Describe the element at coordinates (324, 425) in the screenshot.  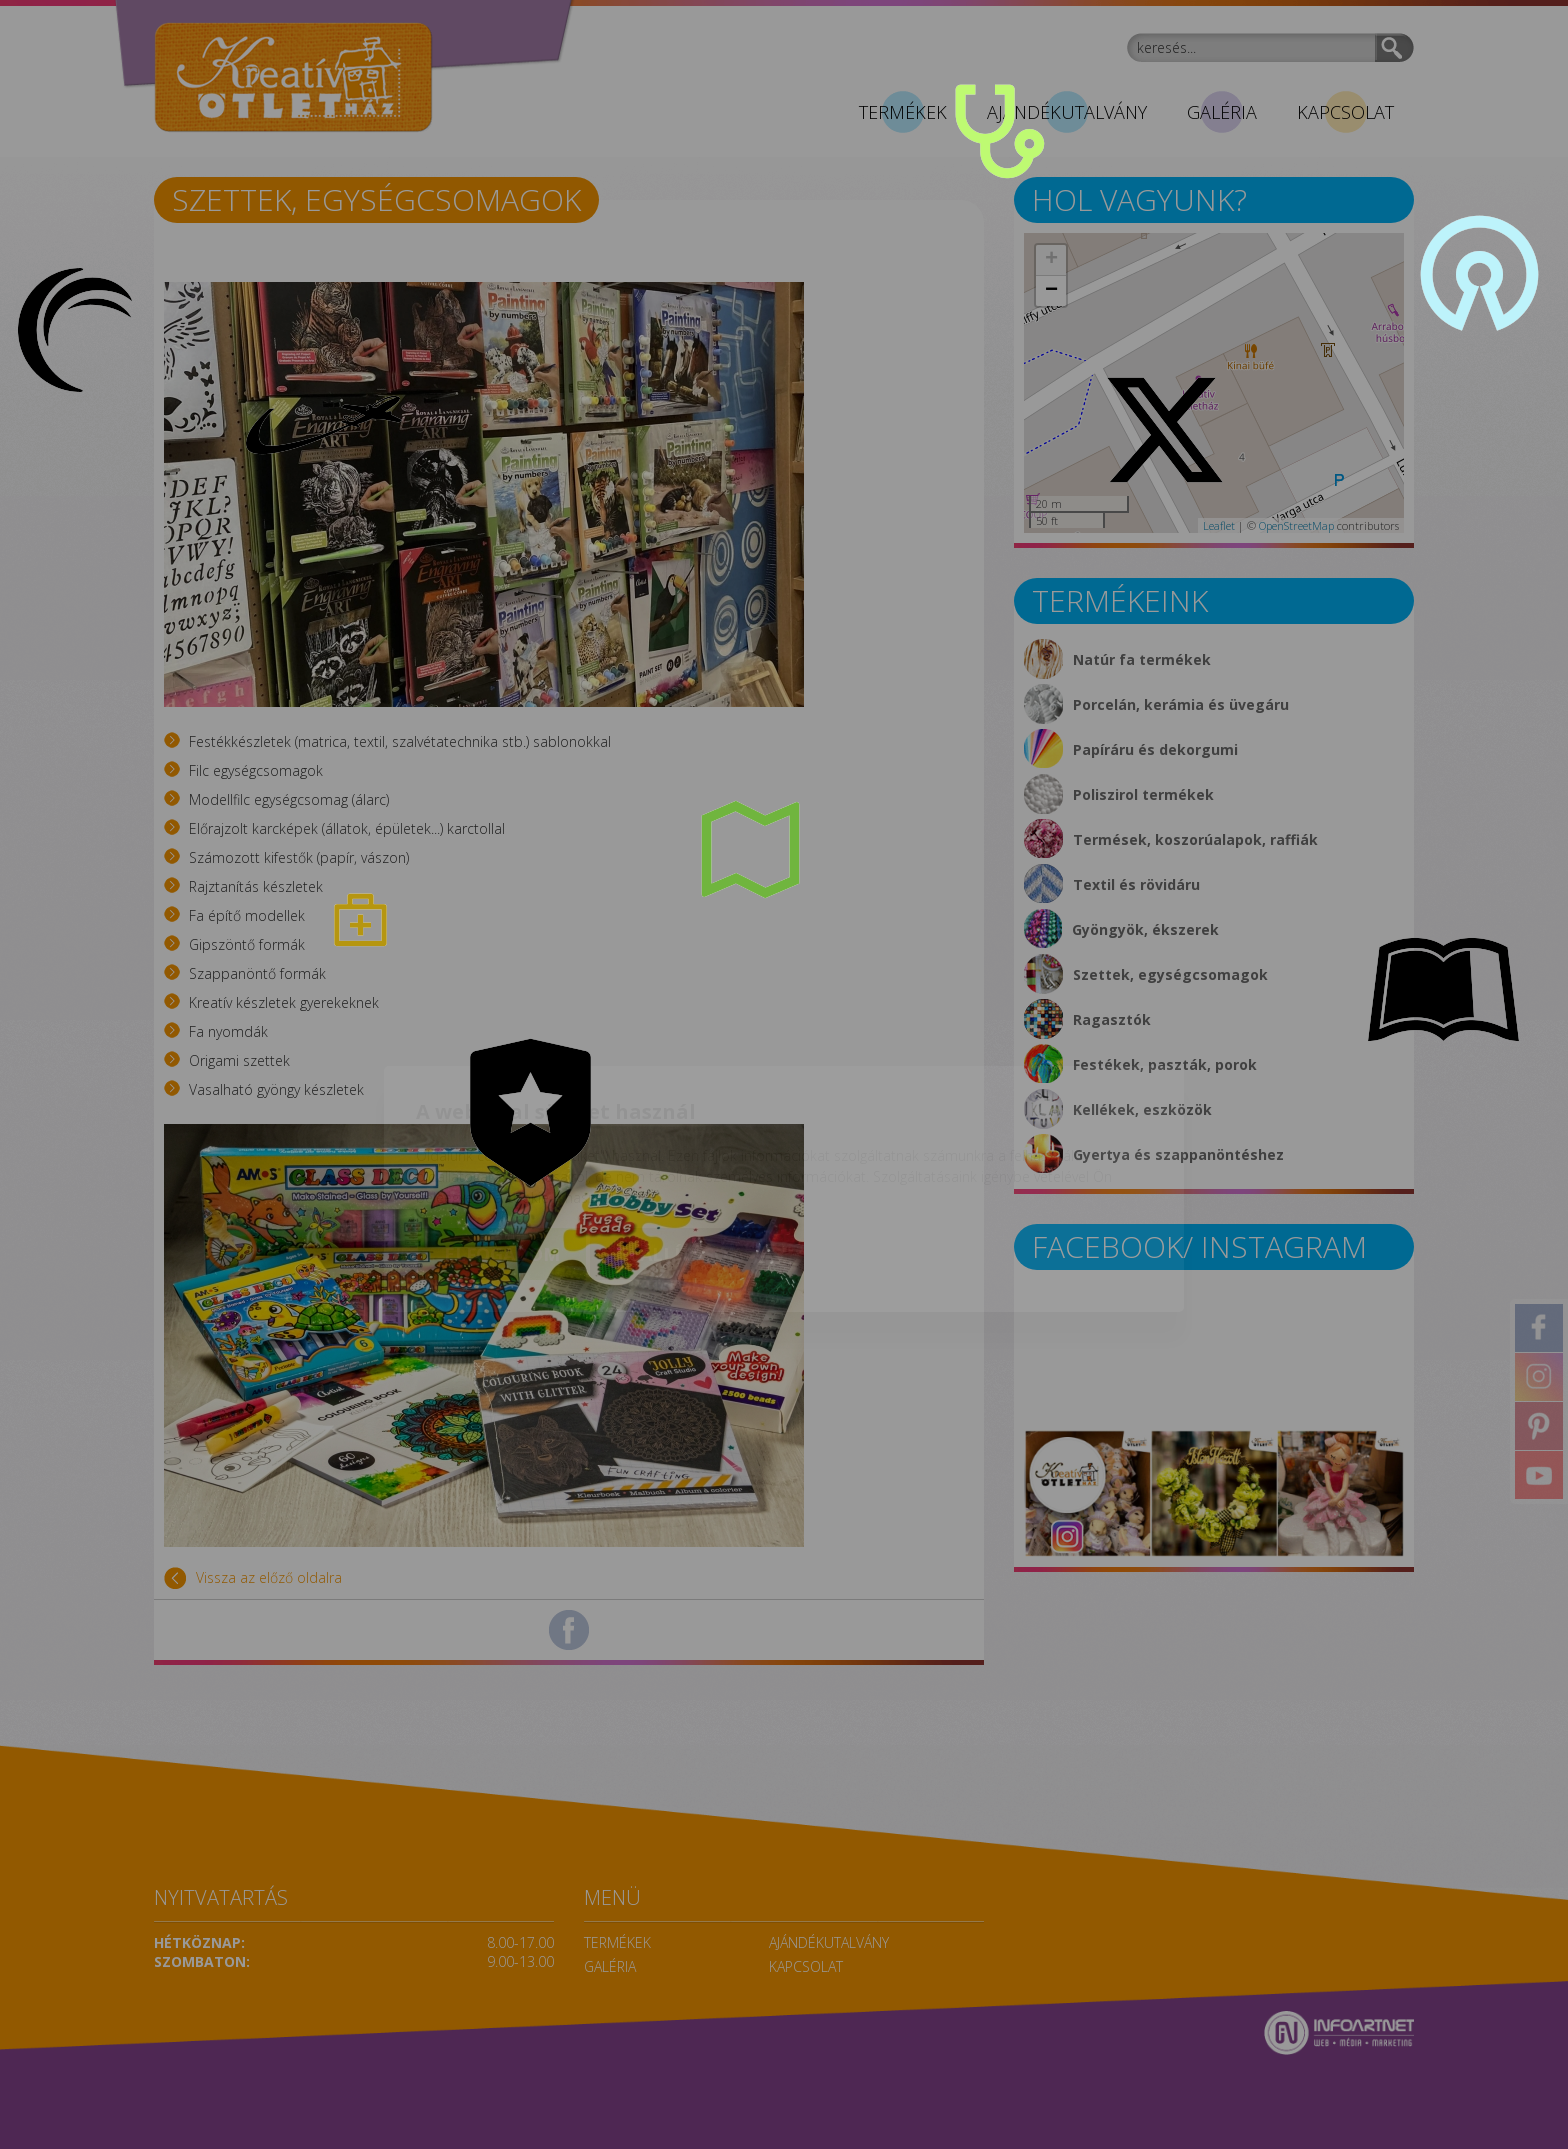
I see `visit the Norwegian Air website` at that location.